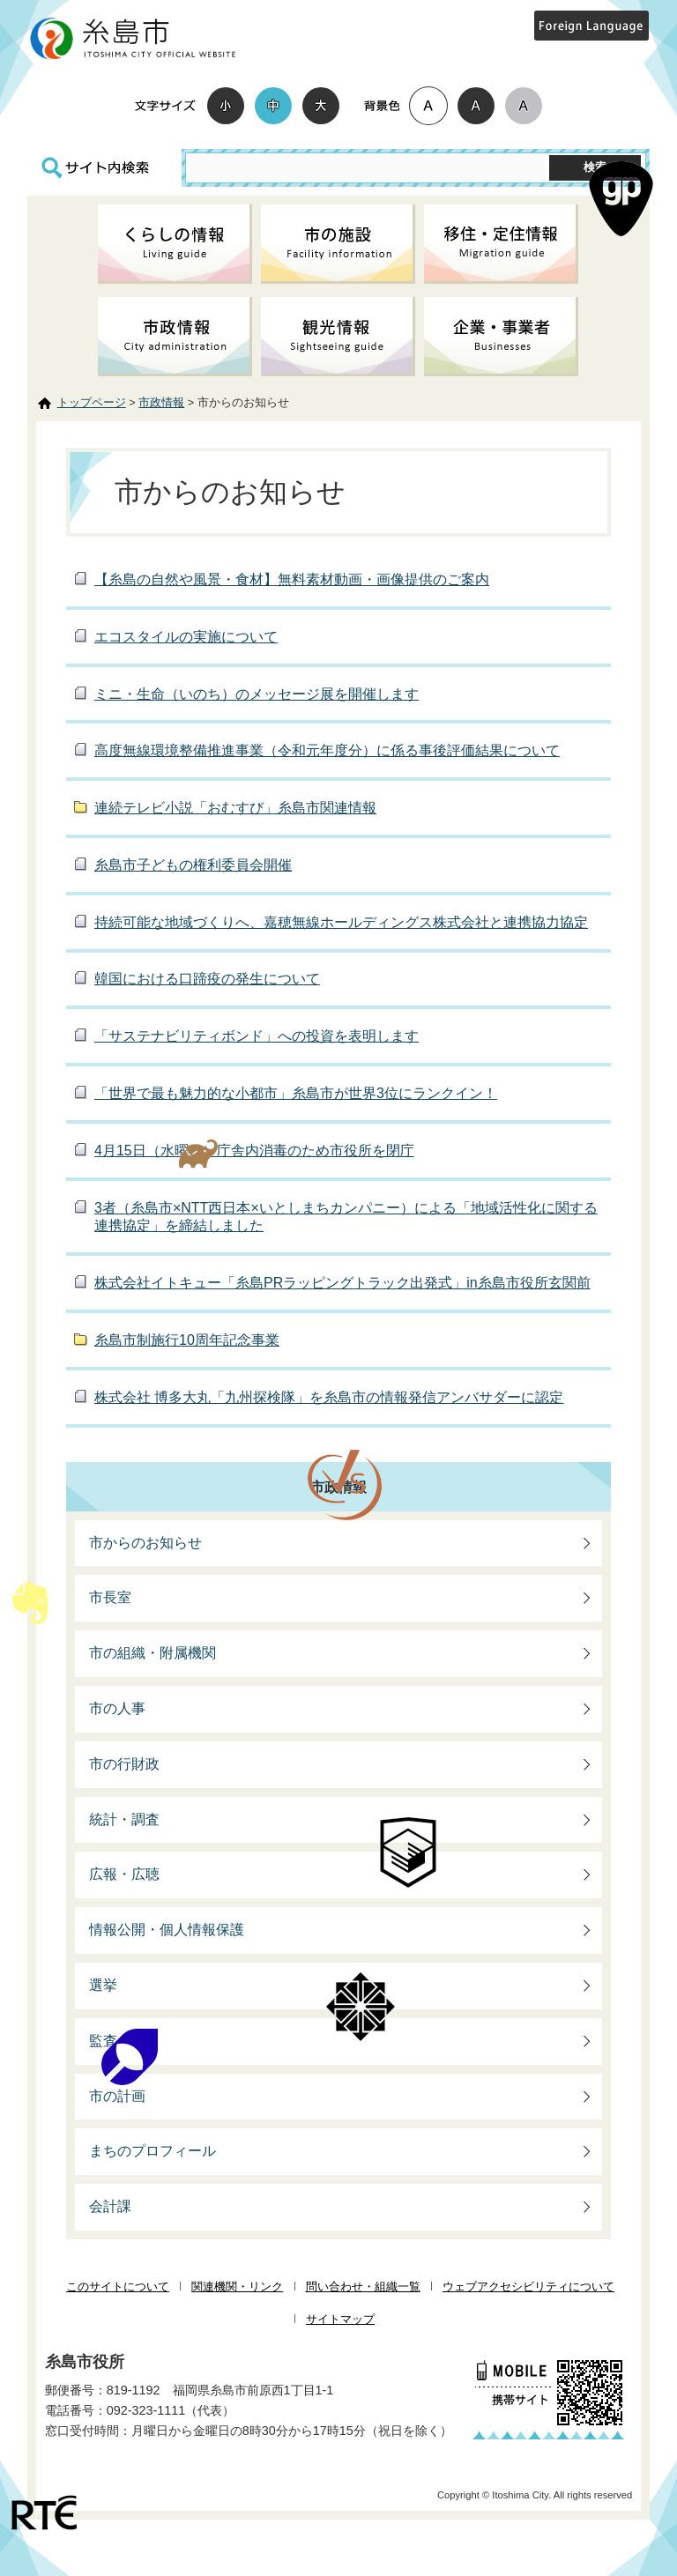 The width and height of the screenshot is (677, 2576). Describe the element at coordinates (621, 198) in the screenshot. I see `open guitar pro application` at that location.